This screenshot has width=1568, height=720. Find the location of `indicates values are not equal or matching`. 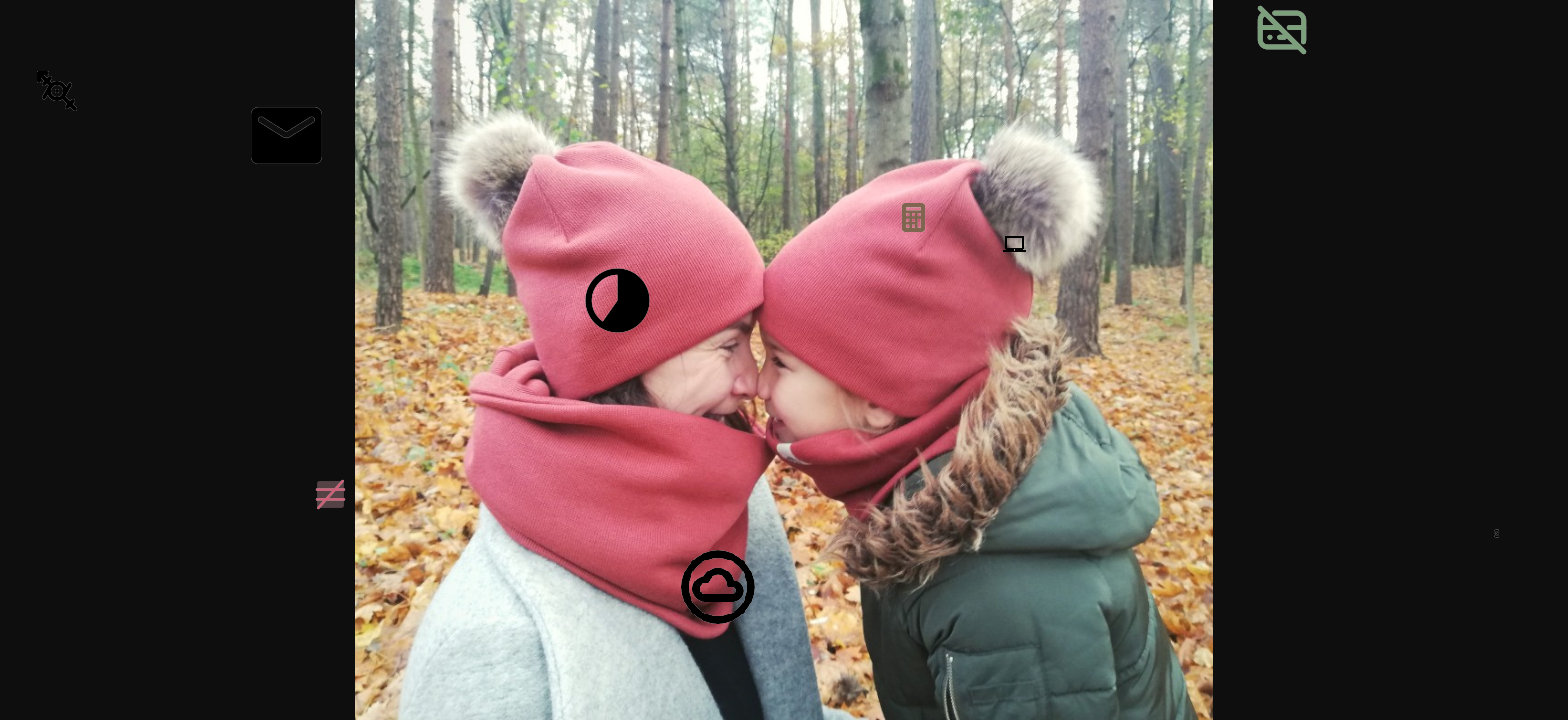

indicates values are not equal or matching is located at coordinates (330, 494).